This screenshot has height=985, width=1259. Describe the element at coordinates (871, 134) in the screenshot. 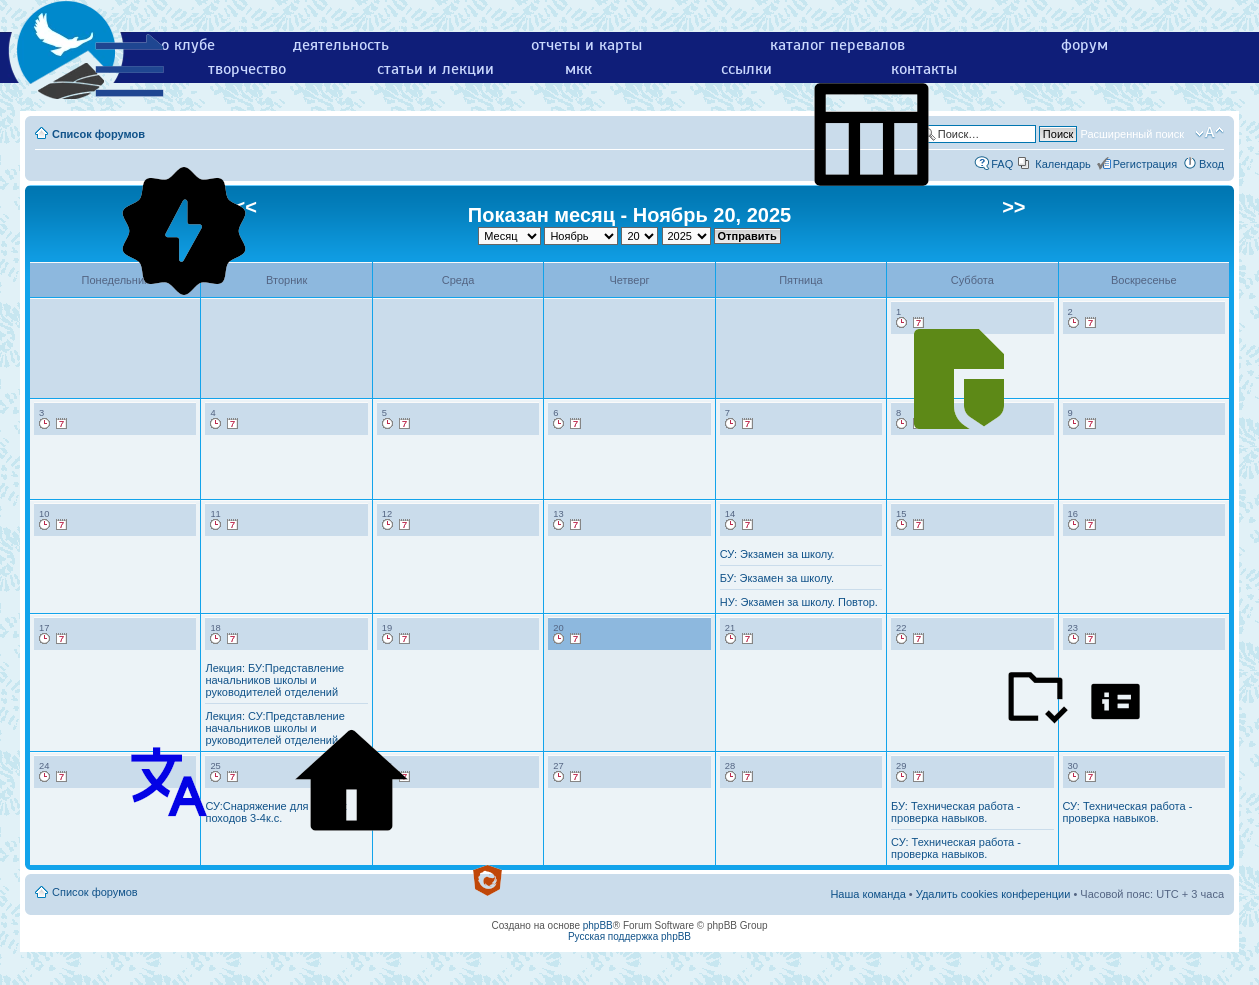

I see `insert a table into a document` at that location.